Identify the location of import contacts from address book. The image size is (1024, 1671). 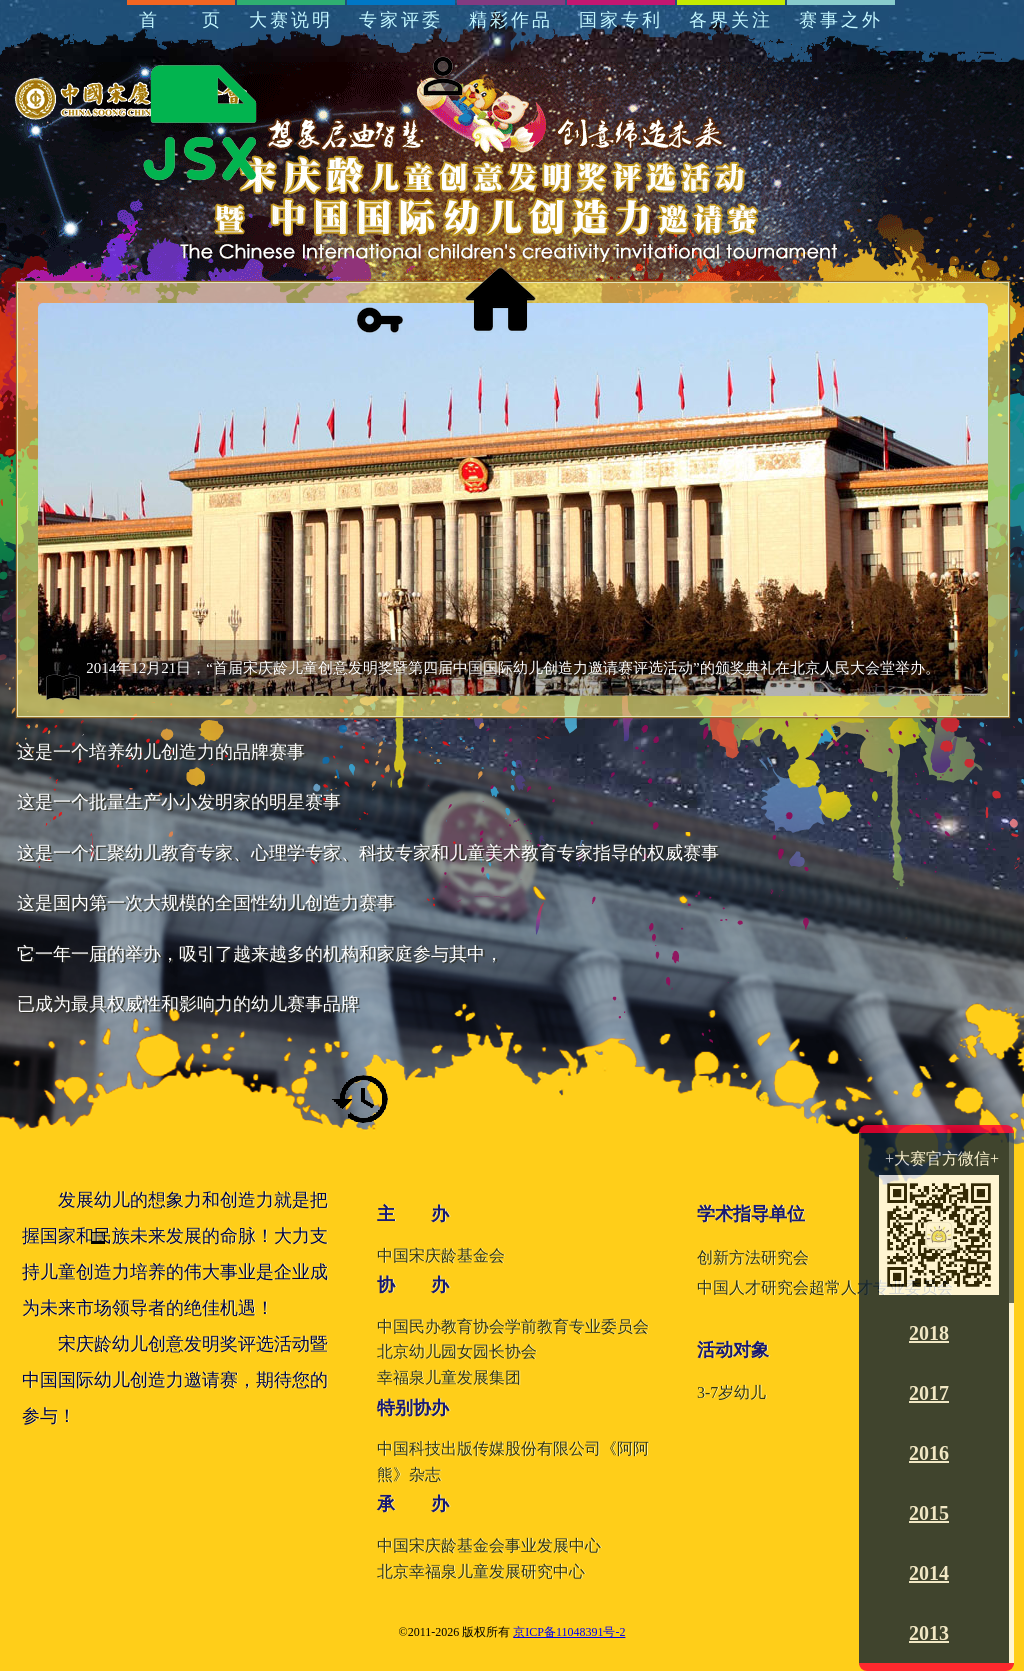
(63, 686).